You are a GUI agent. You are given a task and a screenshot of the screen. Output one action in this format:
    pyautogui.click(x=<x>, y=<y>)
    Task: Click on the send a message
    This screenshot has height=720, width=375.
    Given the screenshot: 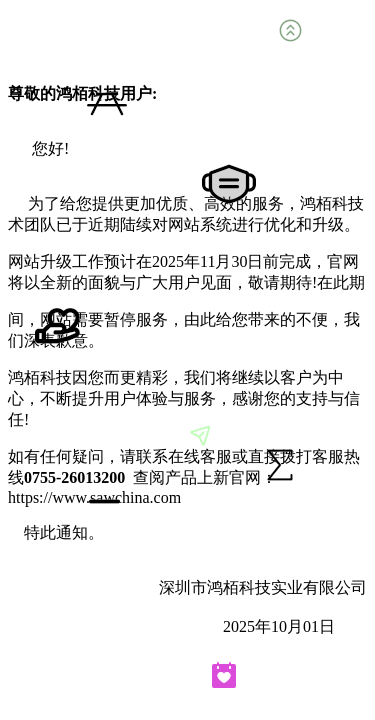 What is the action you would take?
    pyautogui.click(x=201, y=435)
    